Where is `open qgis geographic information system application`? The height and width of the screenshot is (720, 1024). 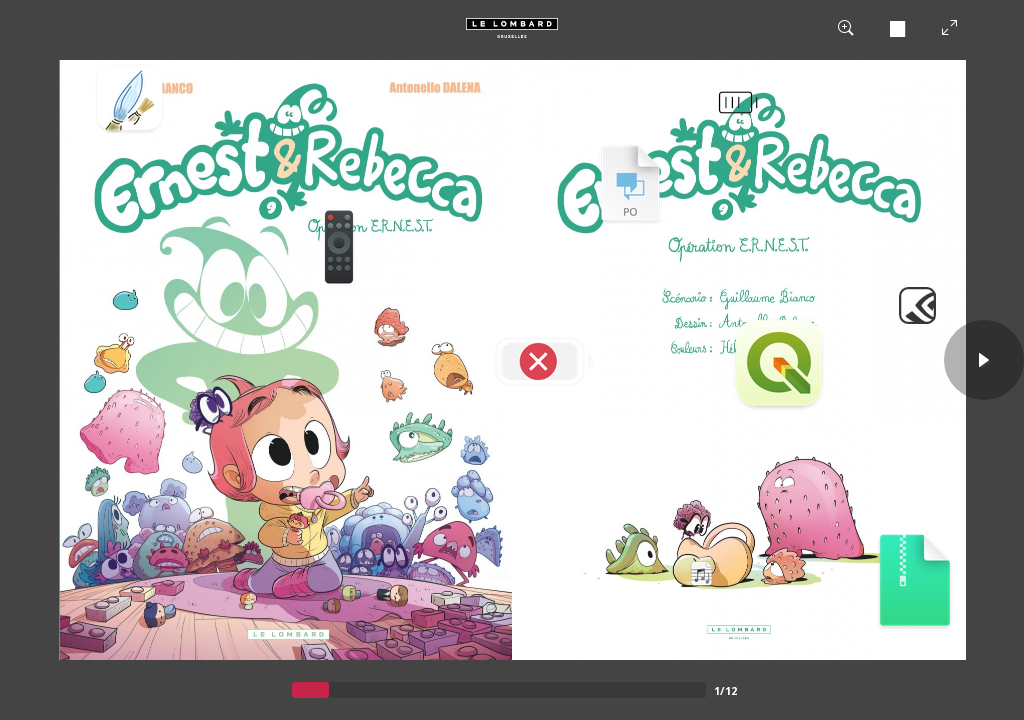 open qgis geographic information system application is located at coordinates (779, 363).